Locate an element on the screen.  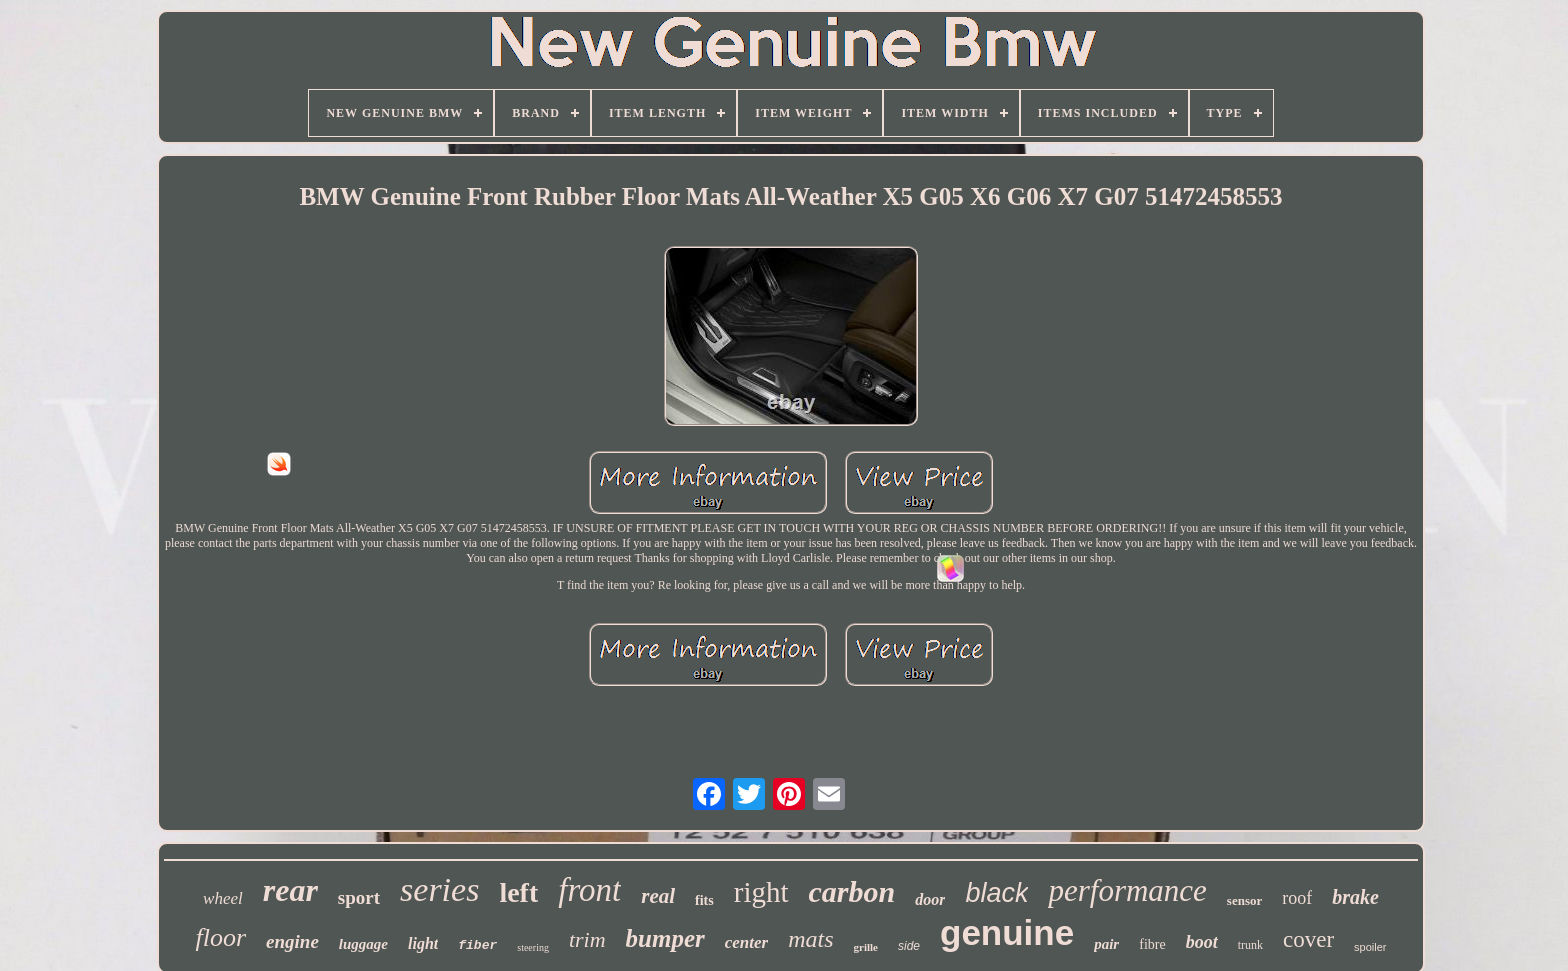
open Swift Playgrounds app is located at coordinates (279, 464).